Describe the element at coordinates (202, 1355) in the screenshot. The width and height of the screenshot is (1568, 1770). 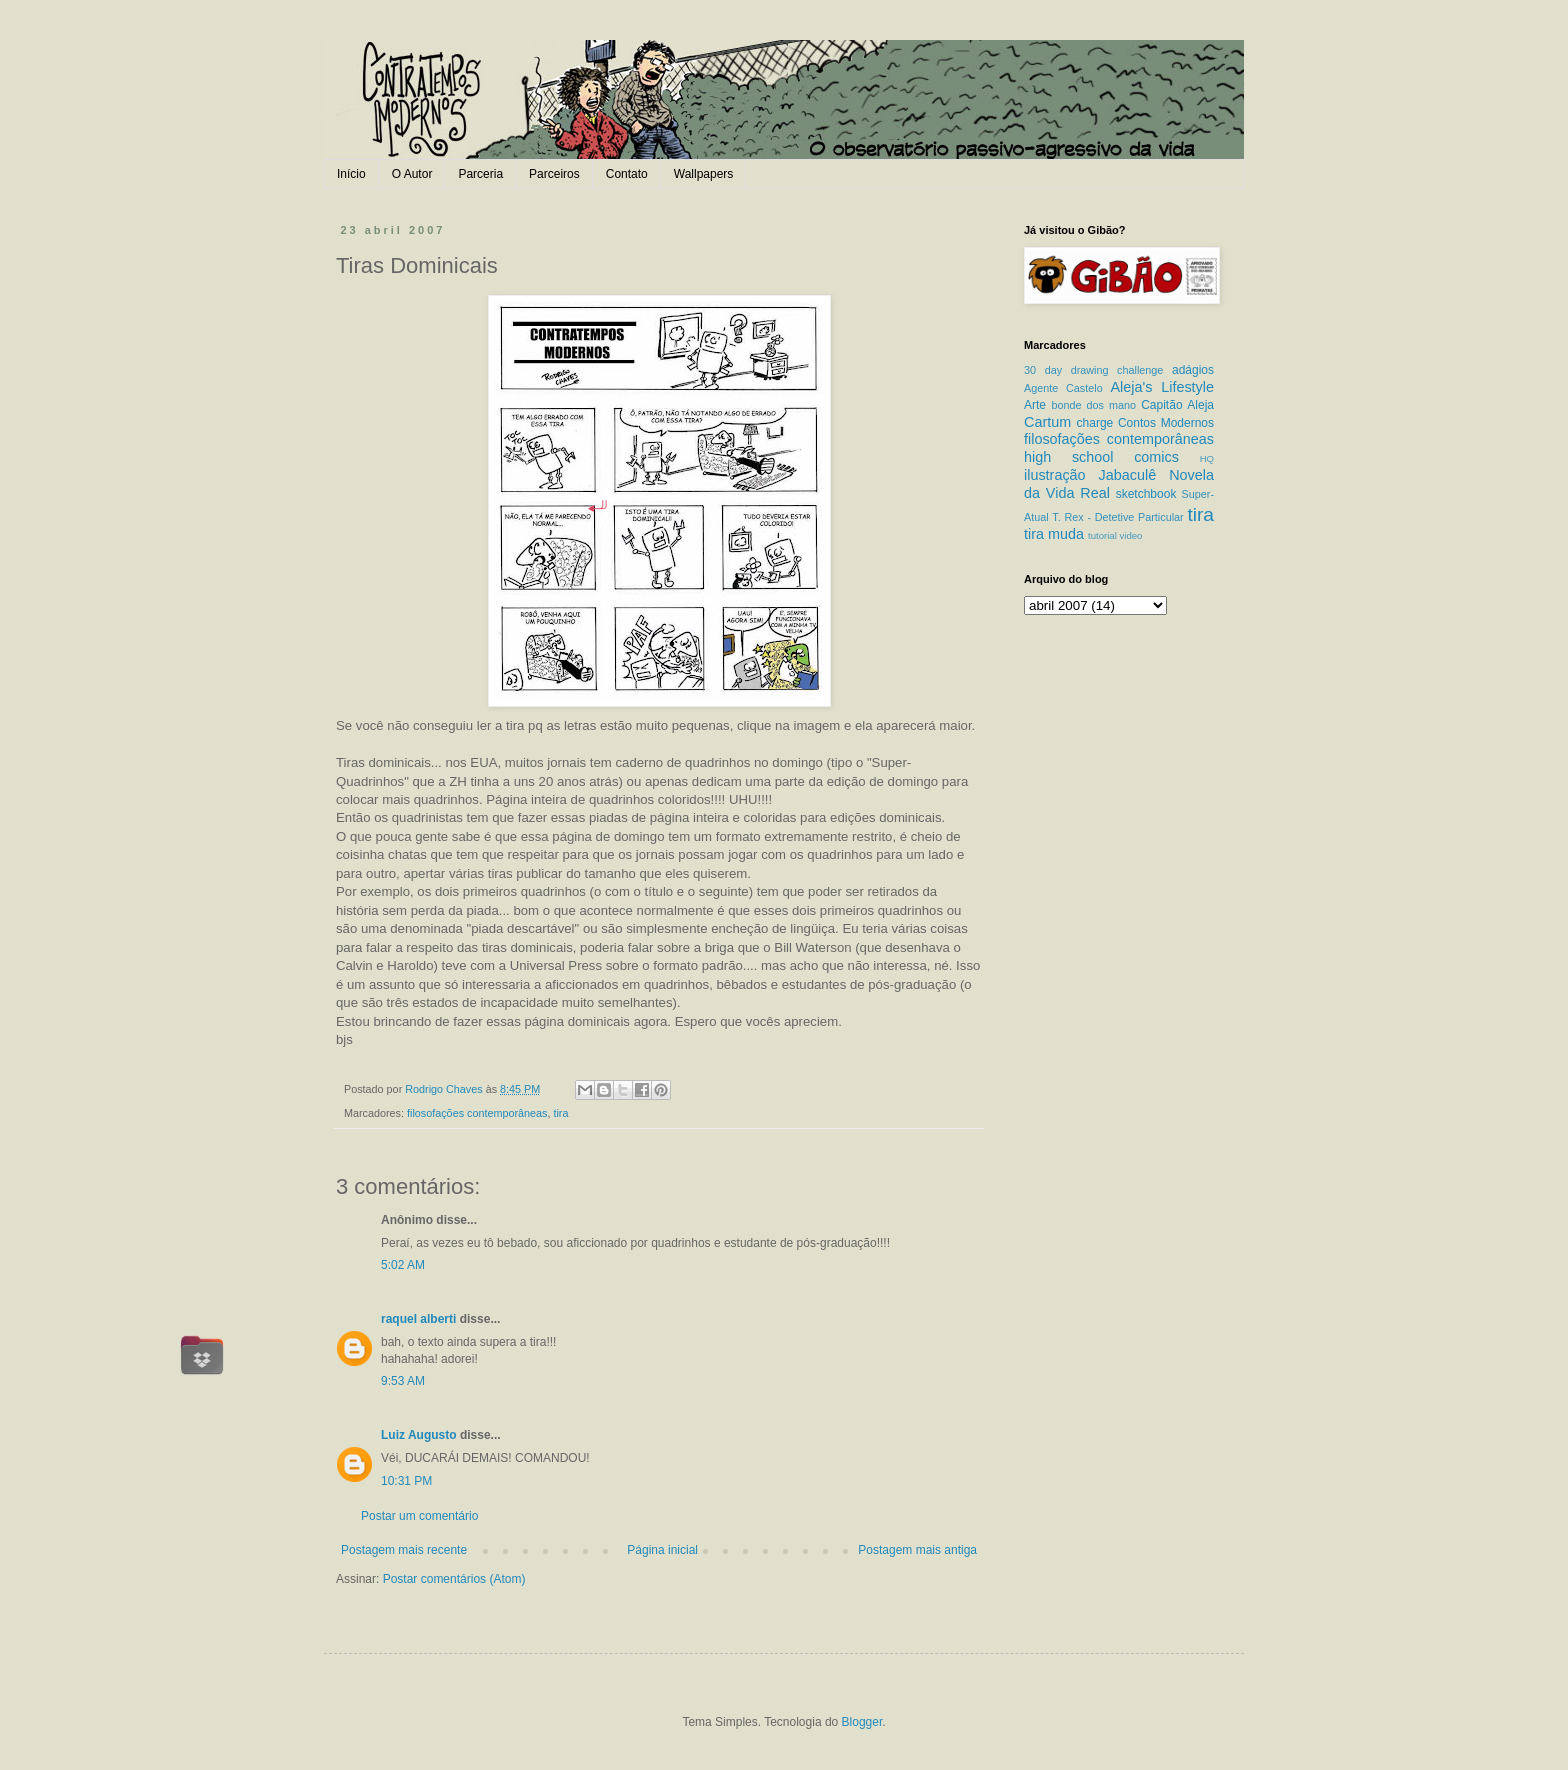
I see `open dropbox synced folder` at that location.